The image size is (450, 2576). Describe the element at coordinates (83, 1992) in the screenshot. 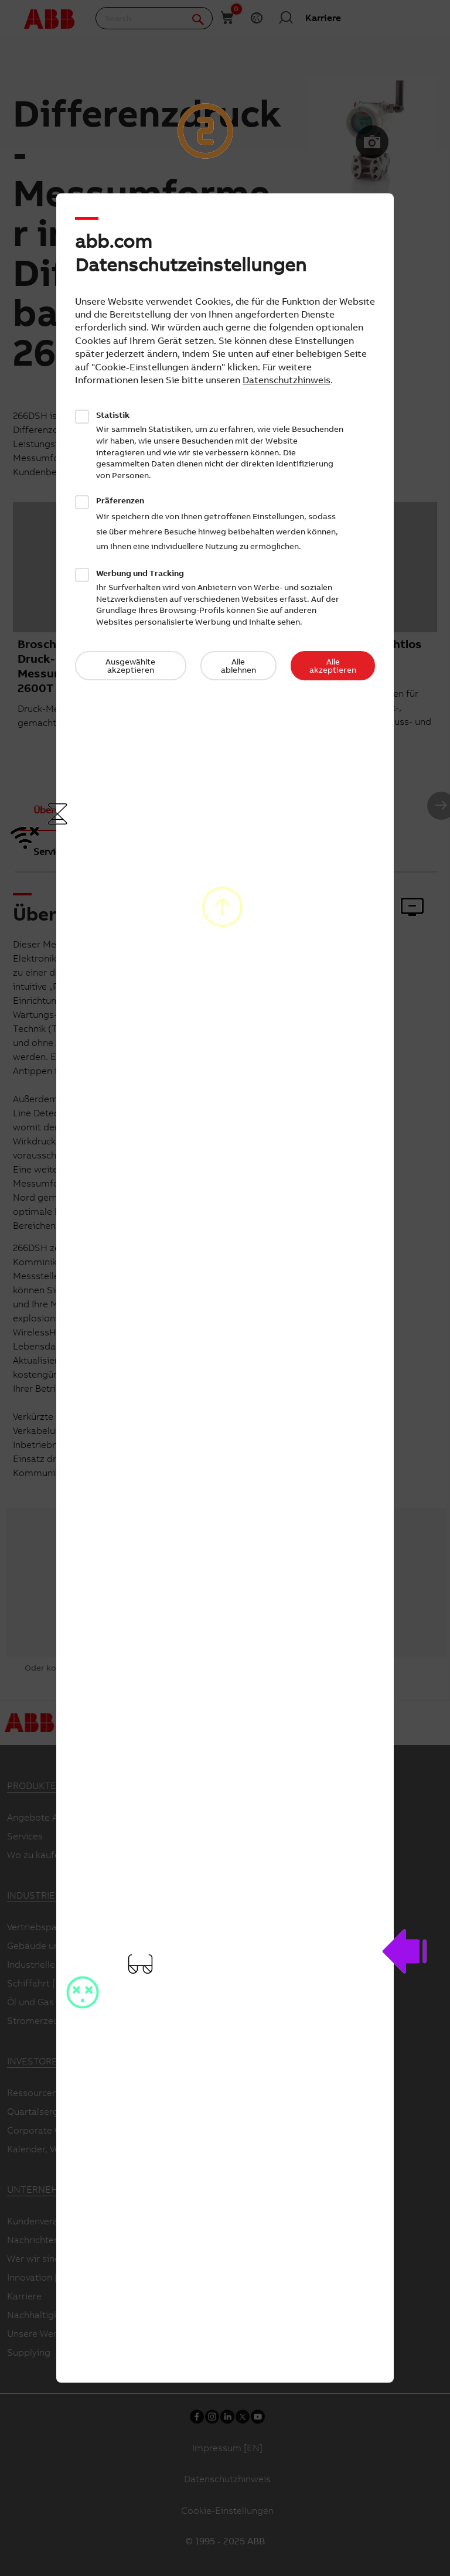

I see `indicates an error or failed state` at that location.